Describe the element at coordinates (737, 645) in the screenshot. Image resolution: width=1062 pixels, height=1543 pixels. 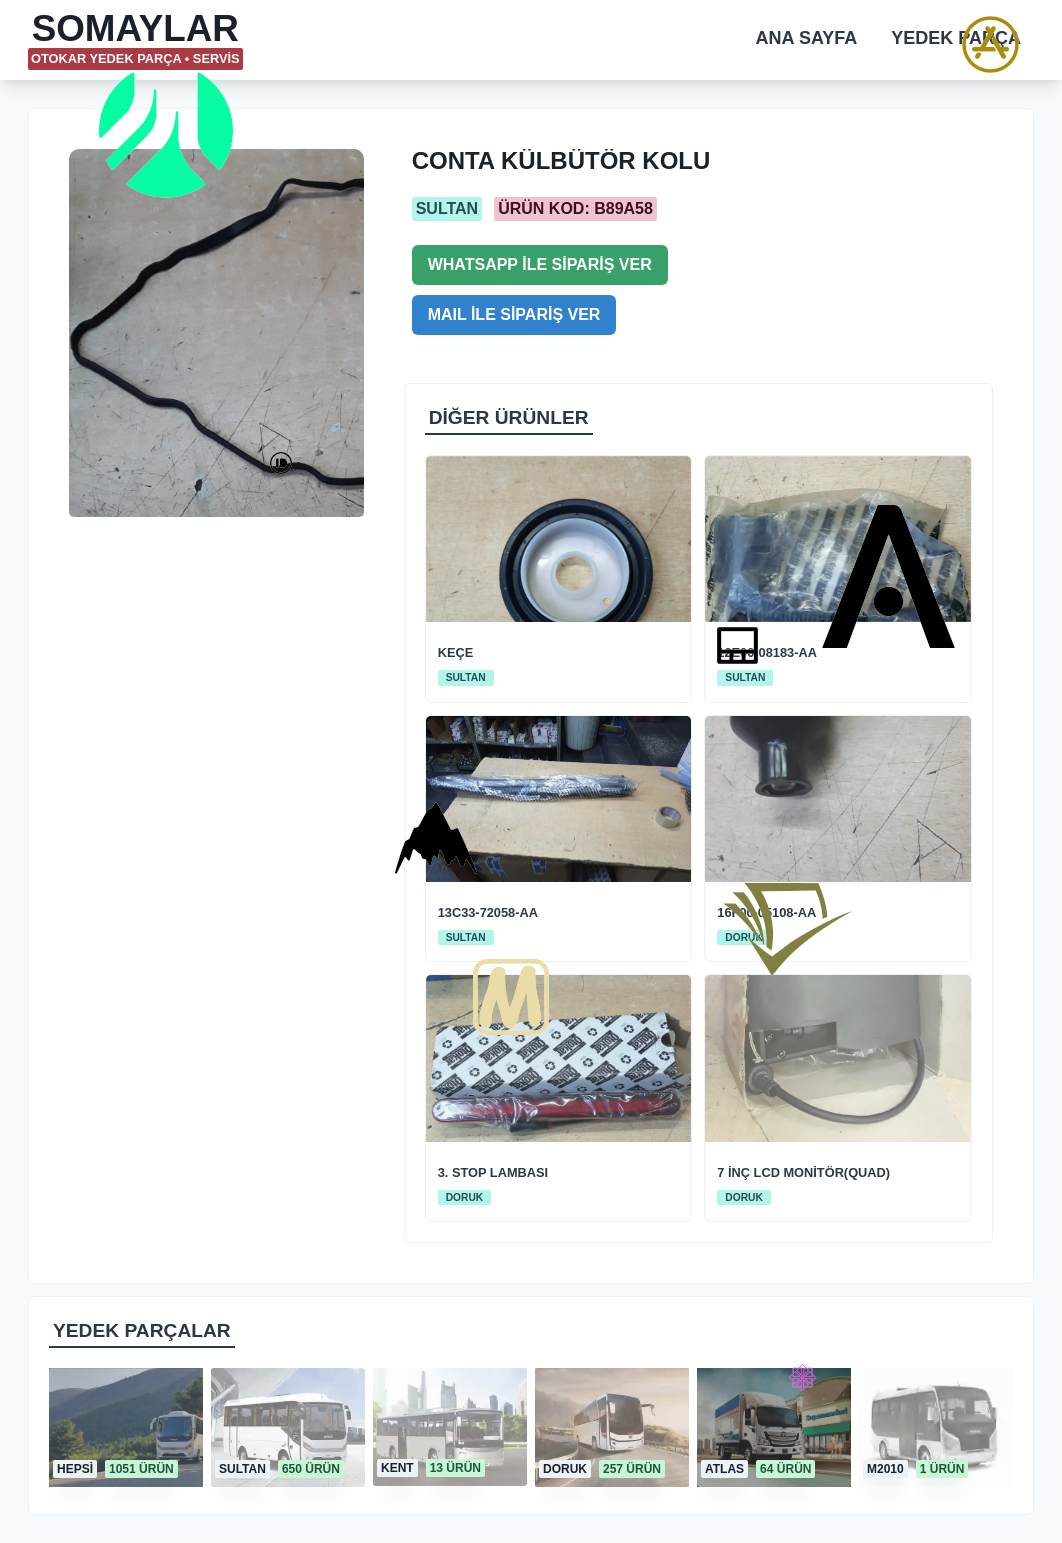
I see `switch to slideshow view mode` at that location.